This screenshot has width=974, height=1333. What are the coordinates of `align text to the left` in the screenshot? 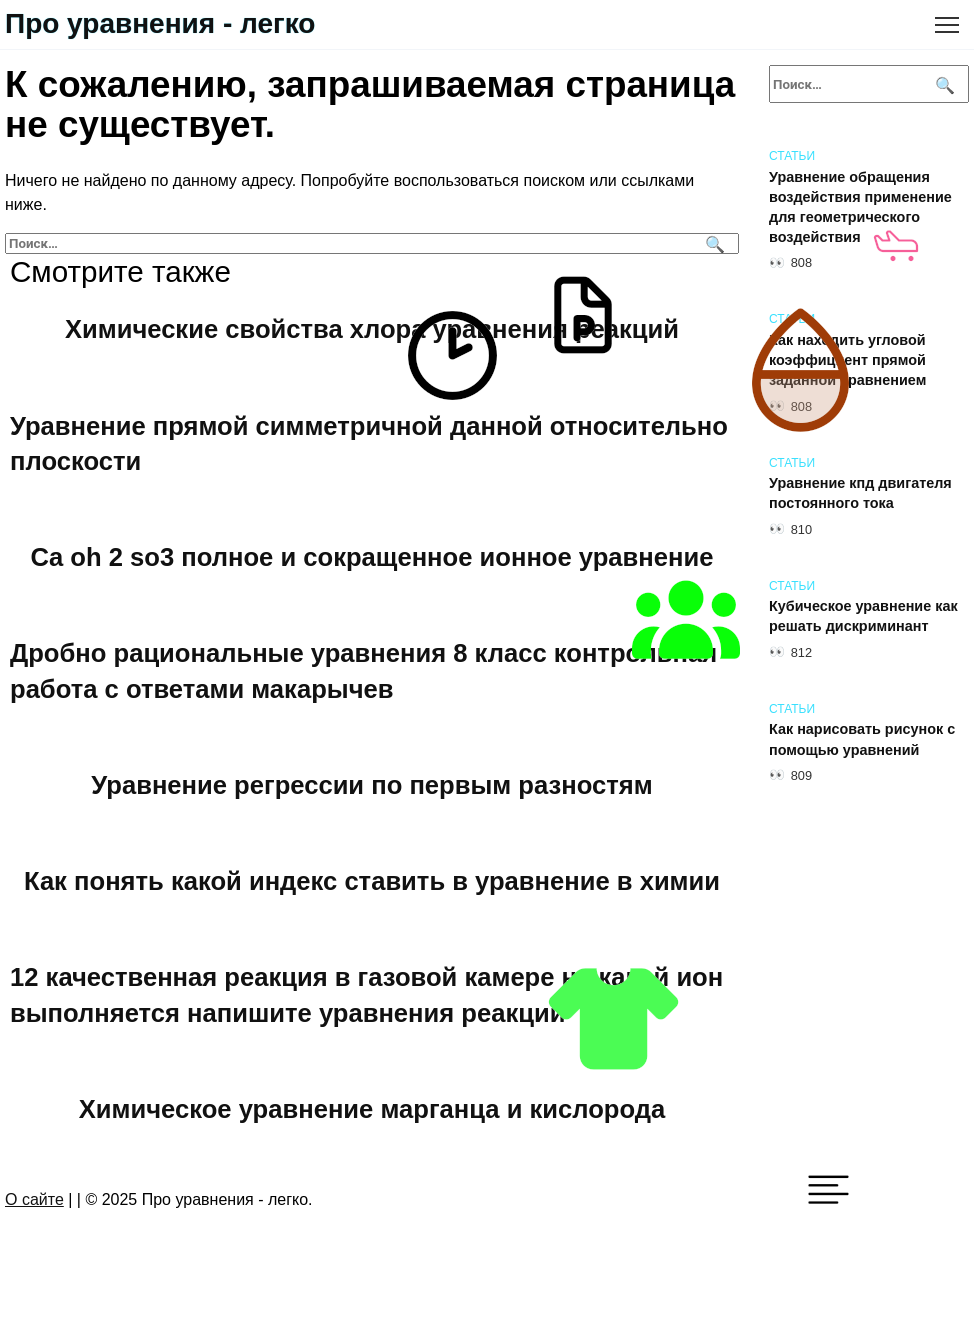 It's located at (828, 1190).